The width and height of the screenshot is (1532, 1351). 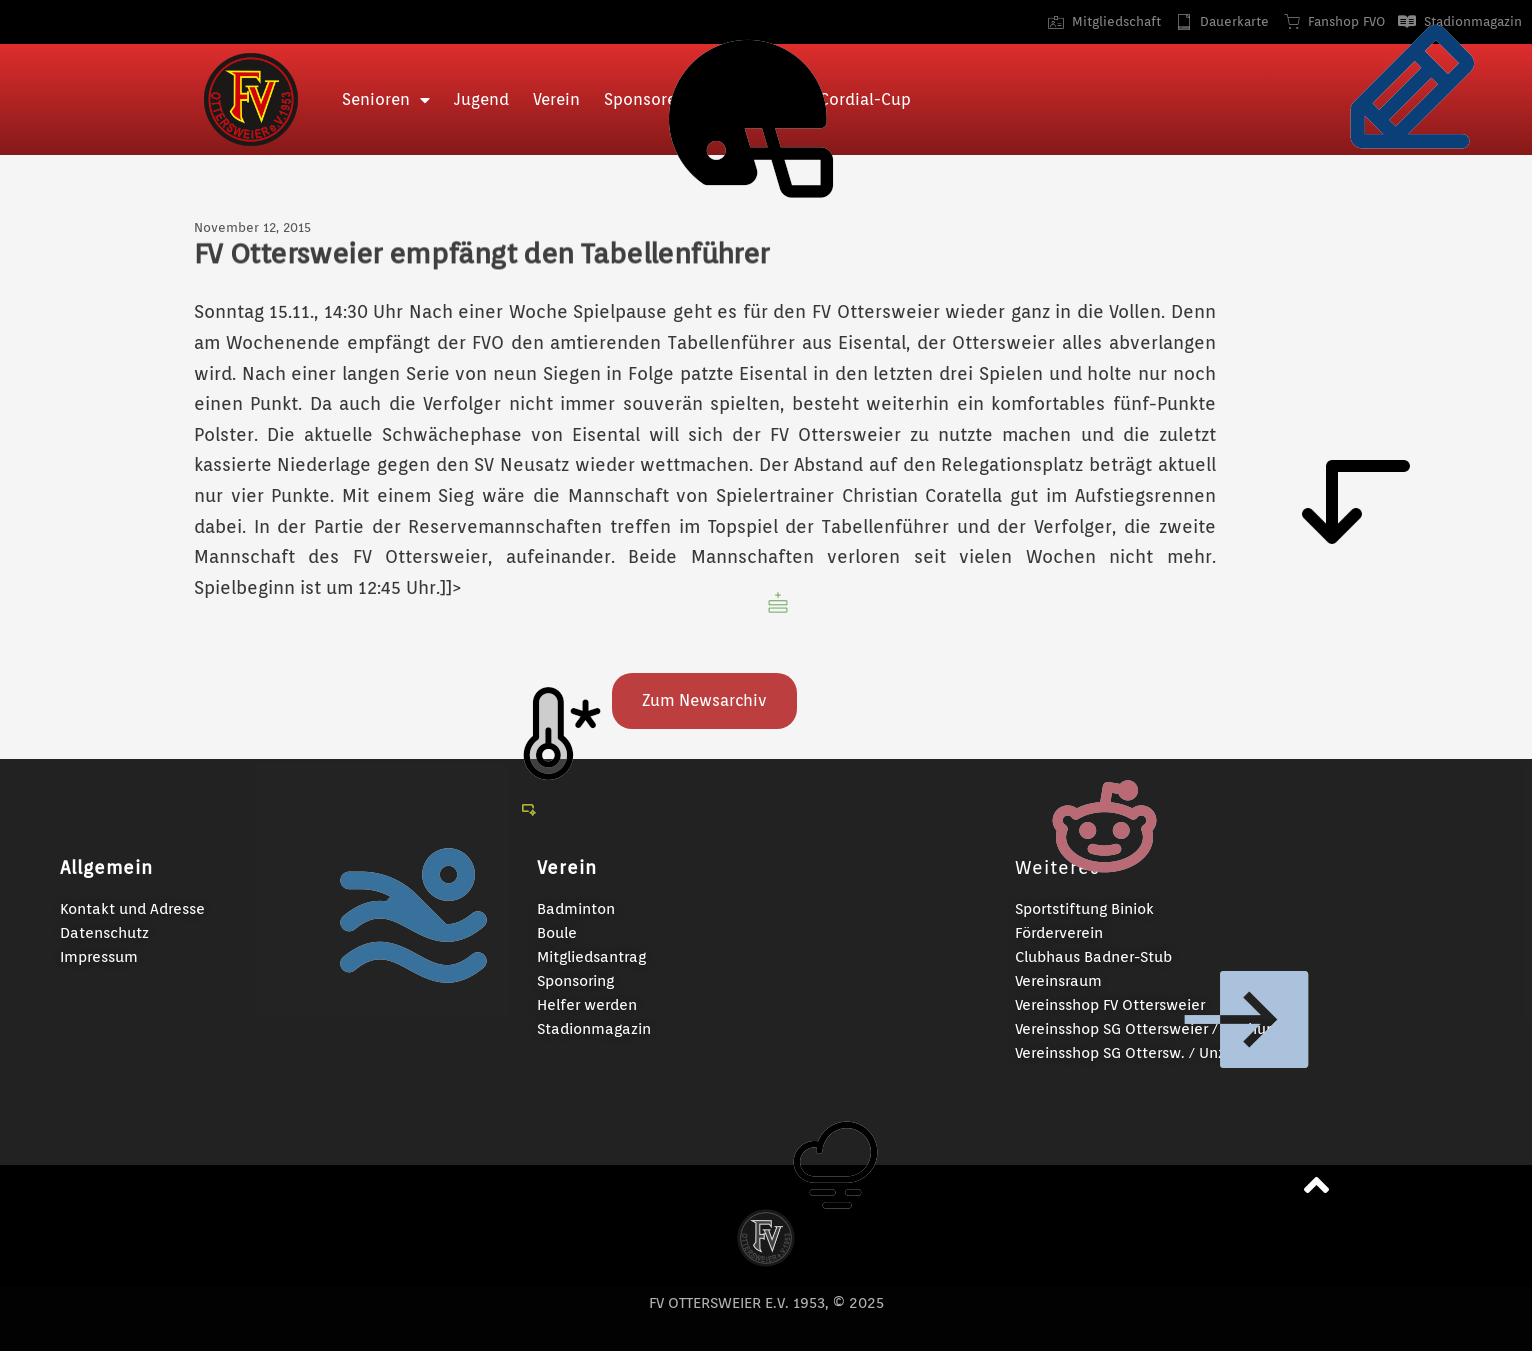 What do you see at coordinates (1352, 494) in the screenshot?
I see `navigate back and down in a menu hierarchy` at bounding box center [1352, 494].